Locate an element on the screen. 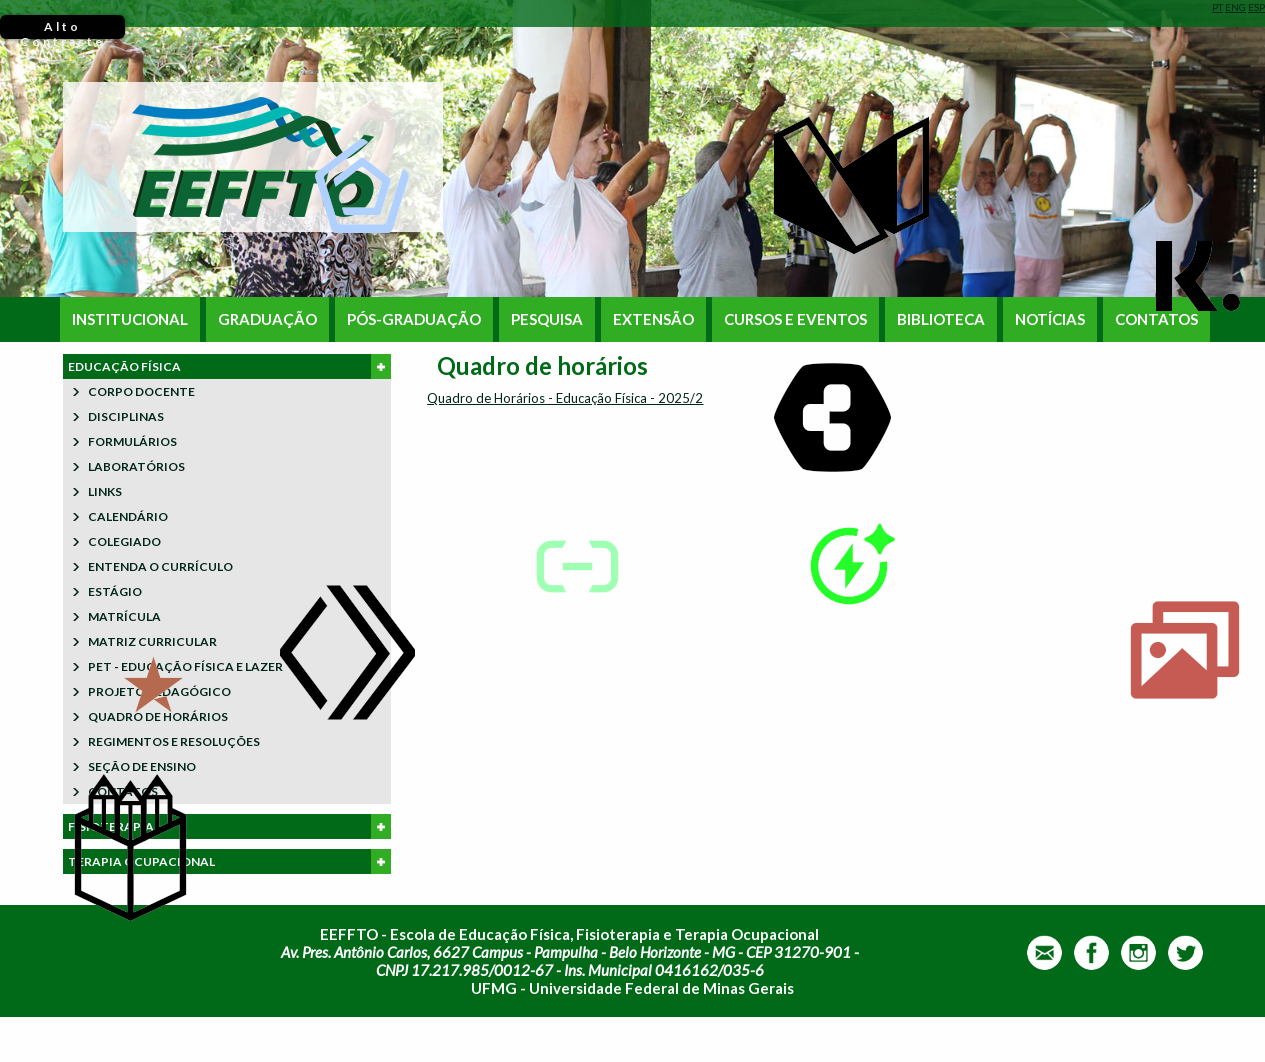  view trustpilot reviews is located at coordinates (153, 684).